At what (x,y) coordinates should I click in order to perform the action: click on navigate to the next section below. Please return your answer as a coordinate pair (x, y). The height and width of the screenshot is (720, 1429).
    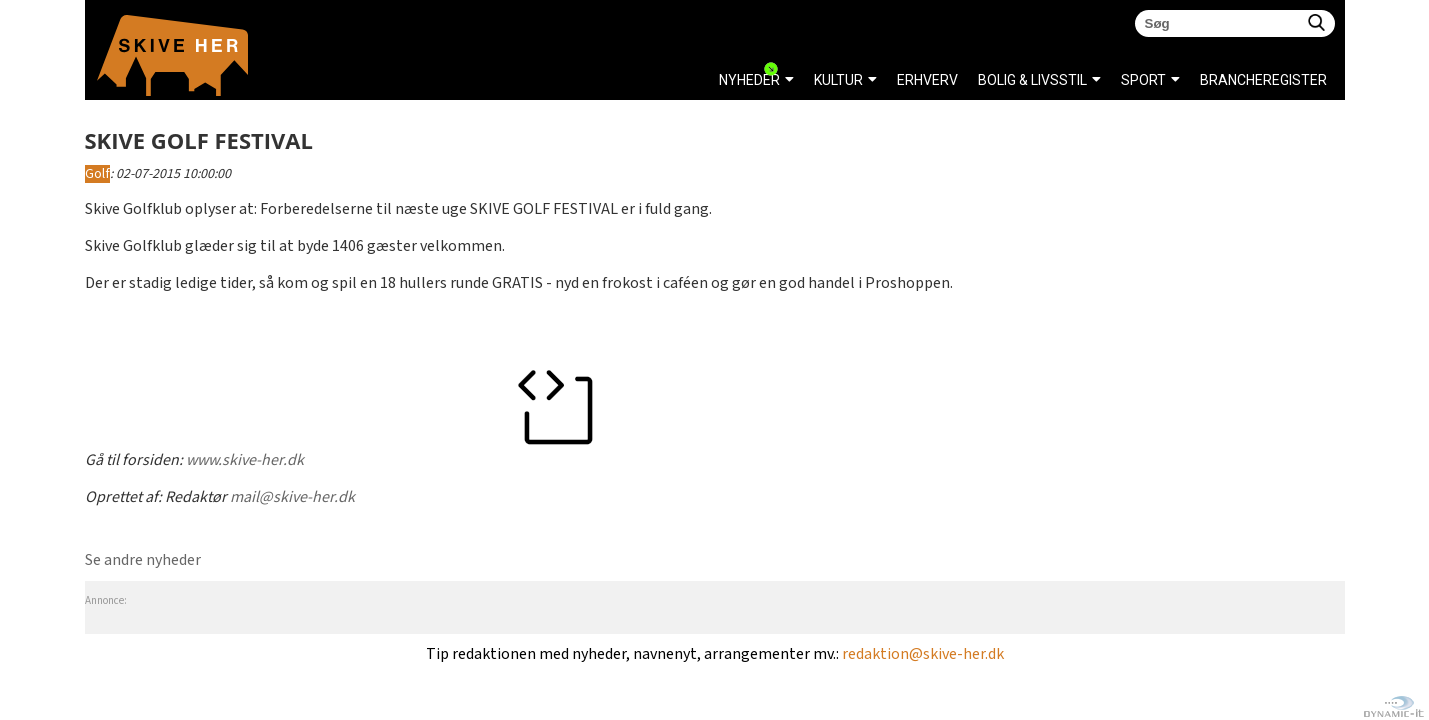
    Looking at the image, I should click on (771, 69).